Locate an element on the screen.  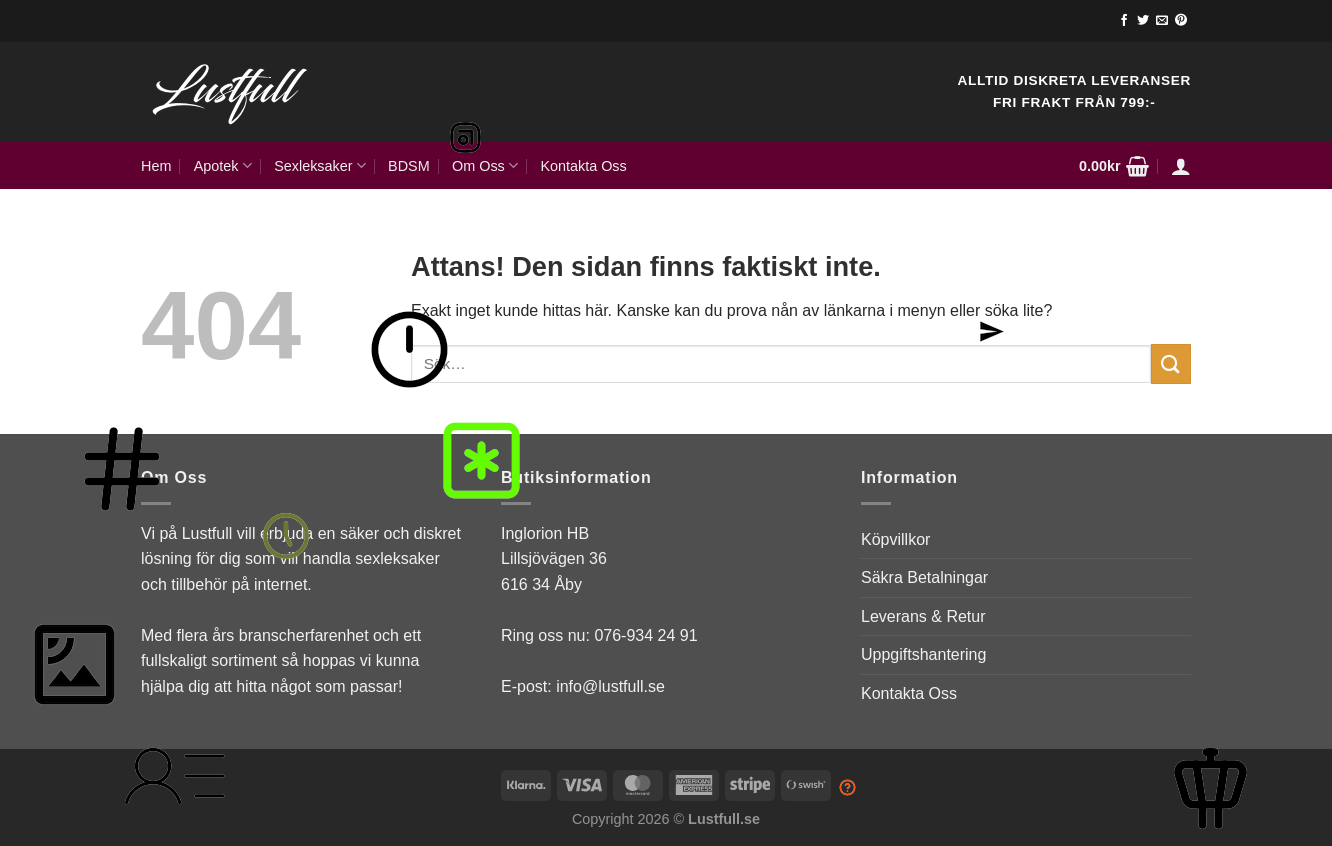
add or browse hashtags is located at coordinates (122, 469).